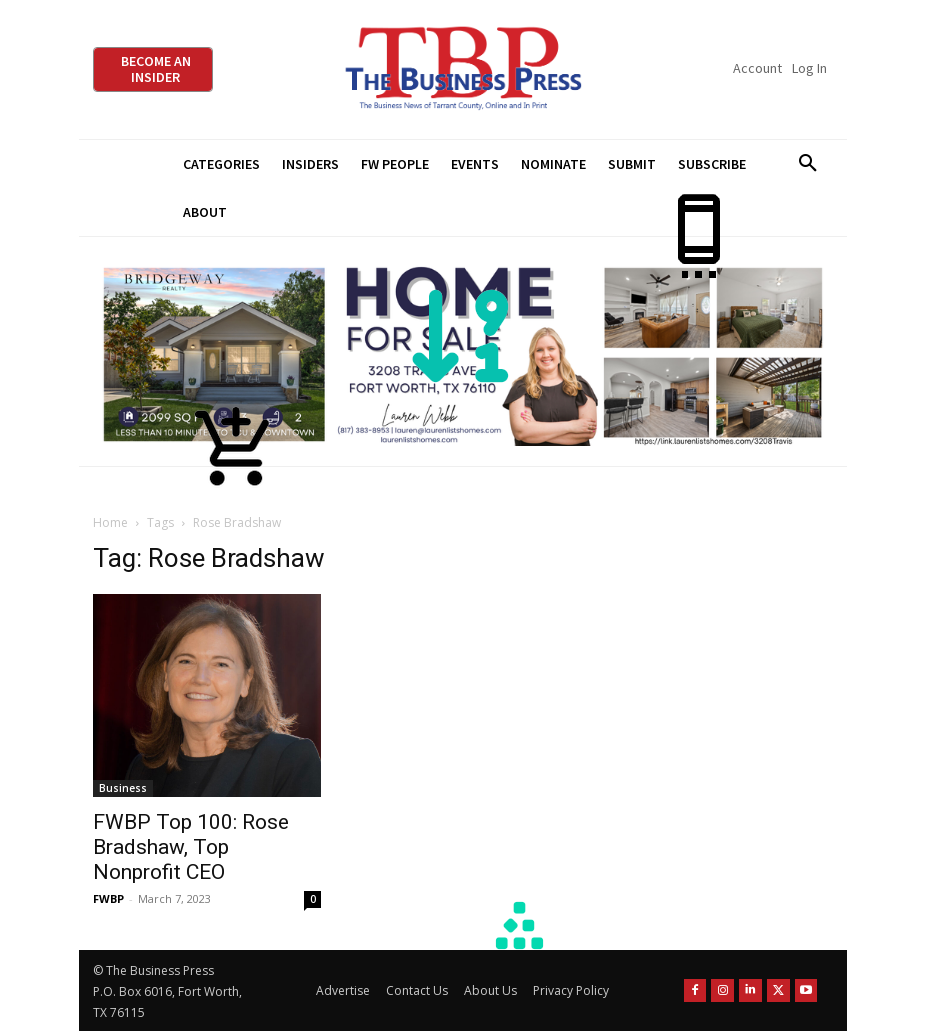 This screenshot has height=1031, width=925. What do you see at coordinates (699, 236) in the screenshot?
I see `access mobile device settings` at bounding box center [699, 236].